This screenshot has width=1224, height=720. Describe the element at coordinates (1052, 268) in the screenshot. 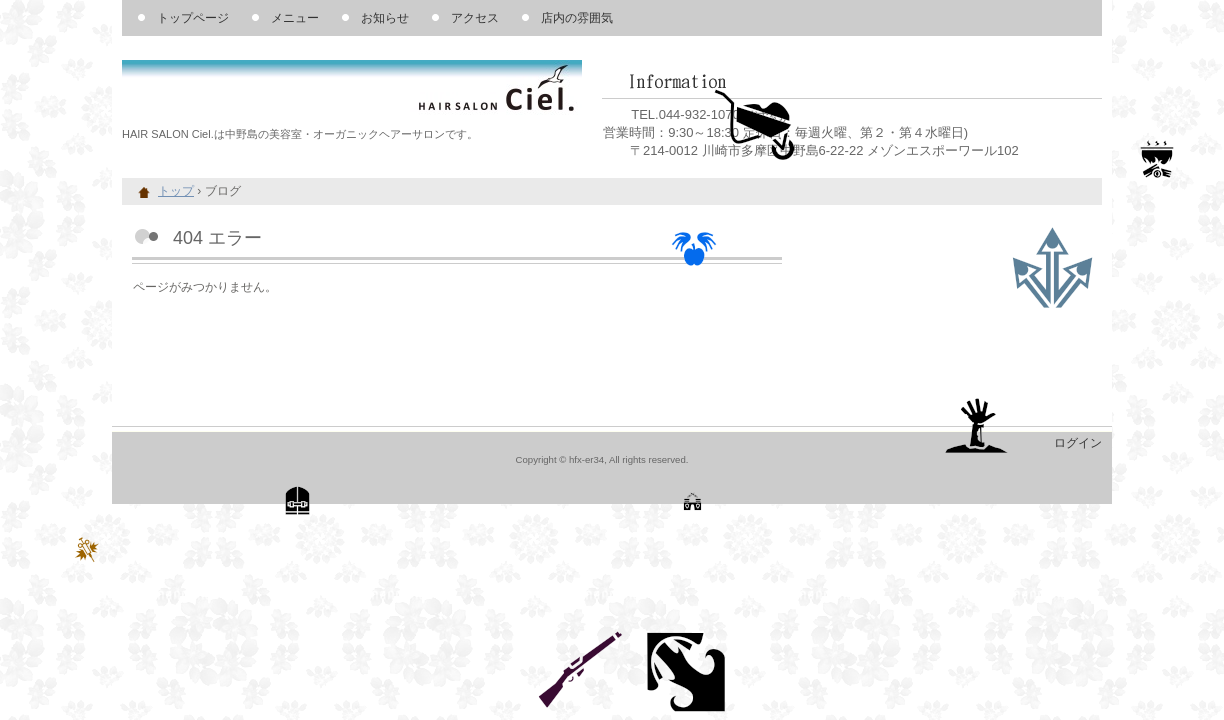

I see `indicates branching paths or multiple outcomes` at that location.